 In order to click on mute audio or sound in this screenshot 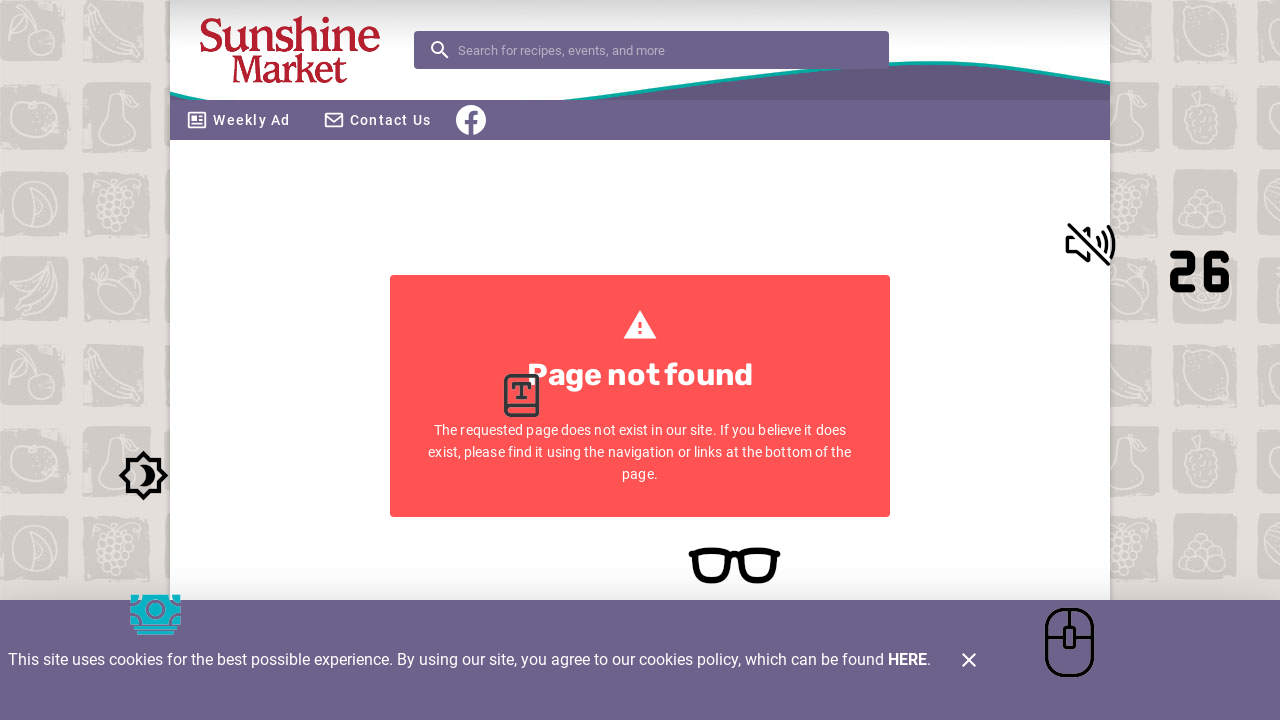, I will do `click(1090, 244)`.